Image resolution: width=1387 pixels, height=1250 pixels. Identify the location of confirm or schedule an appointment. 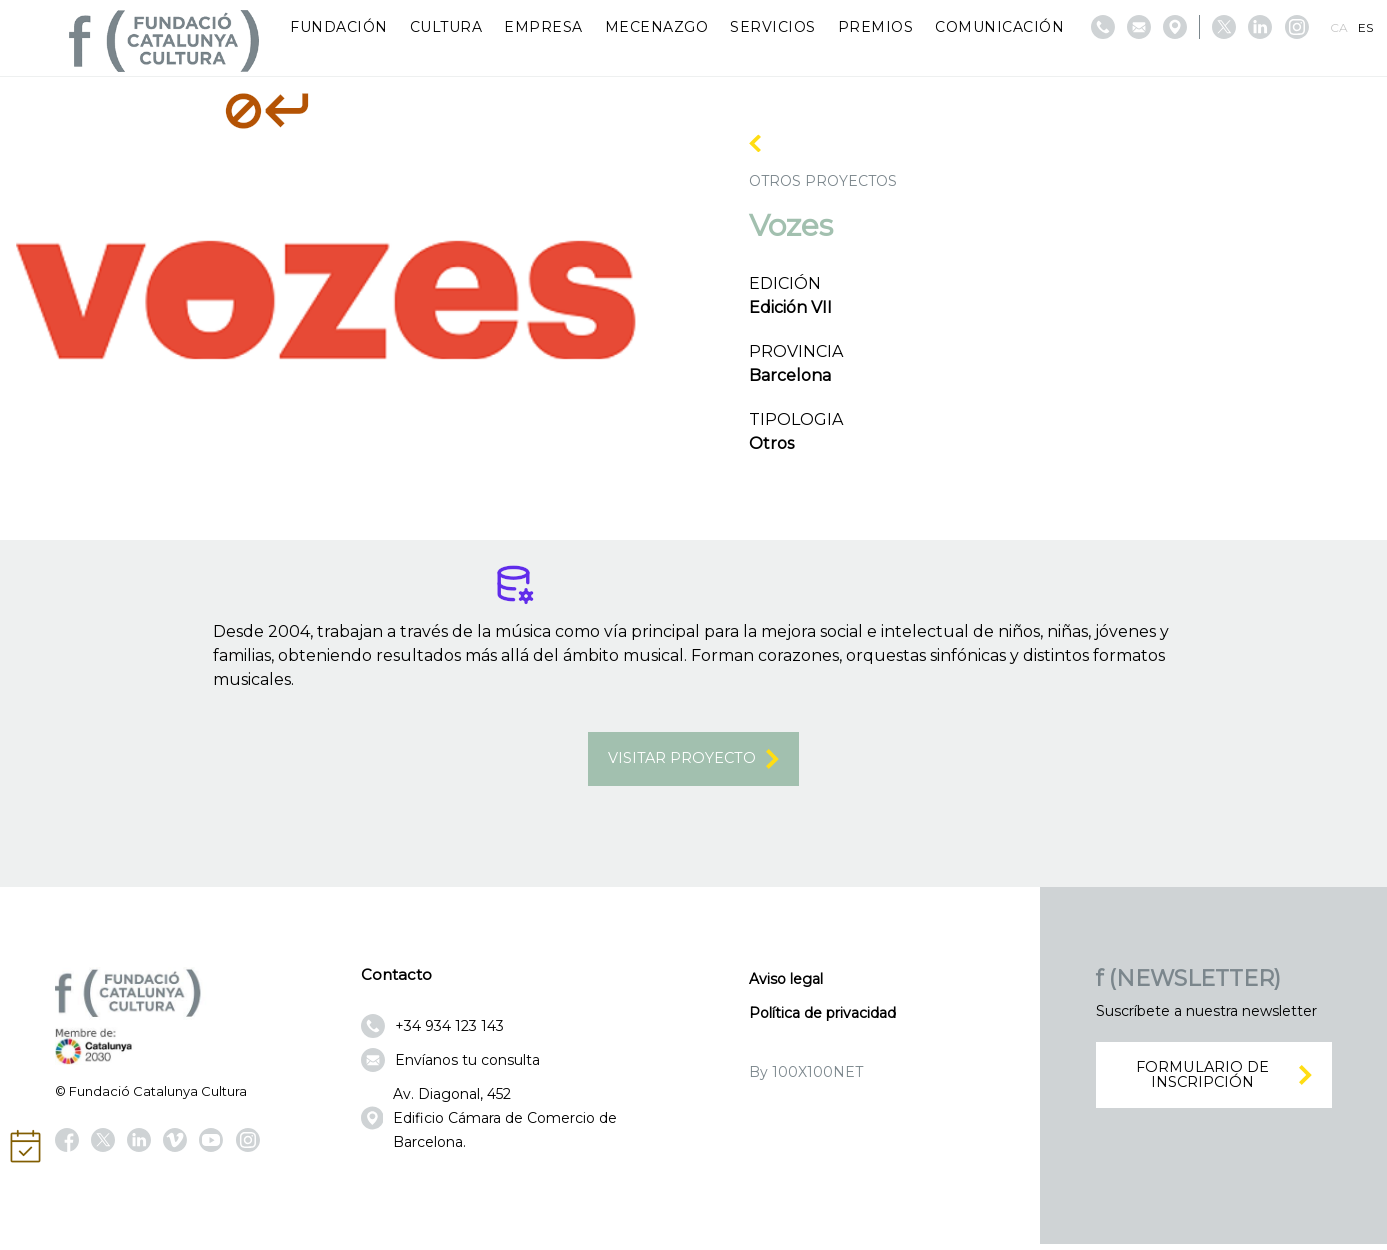
(25, 1147).